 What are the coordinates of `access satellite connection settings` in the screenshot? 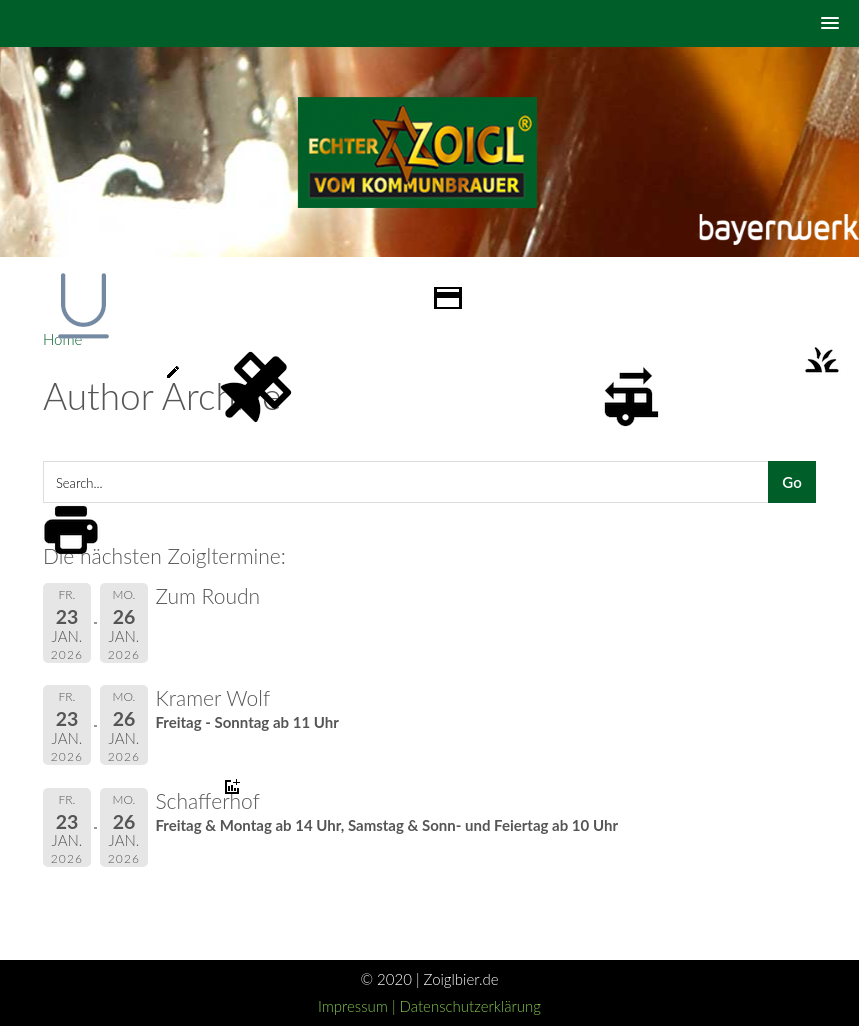 It's located at (256, 387).